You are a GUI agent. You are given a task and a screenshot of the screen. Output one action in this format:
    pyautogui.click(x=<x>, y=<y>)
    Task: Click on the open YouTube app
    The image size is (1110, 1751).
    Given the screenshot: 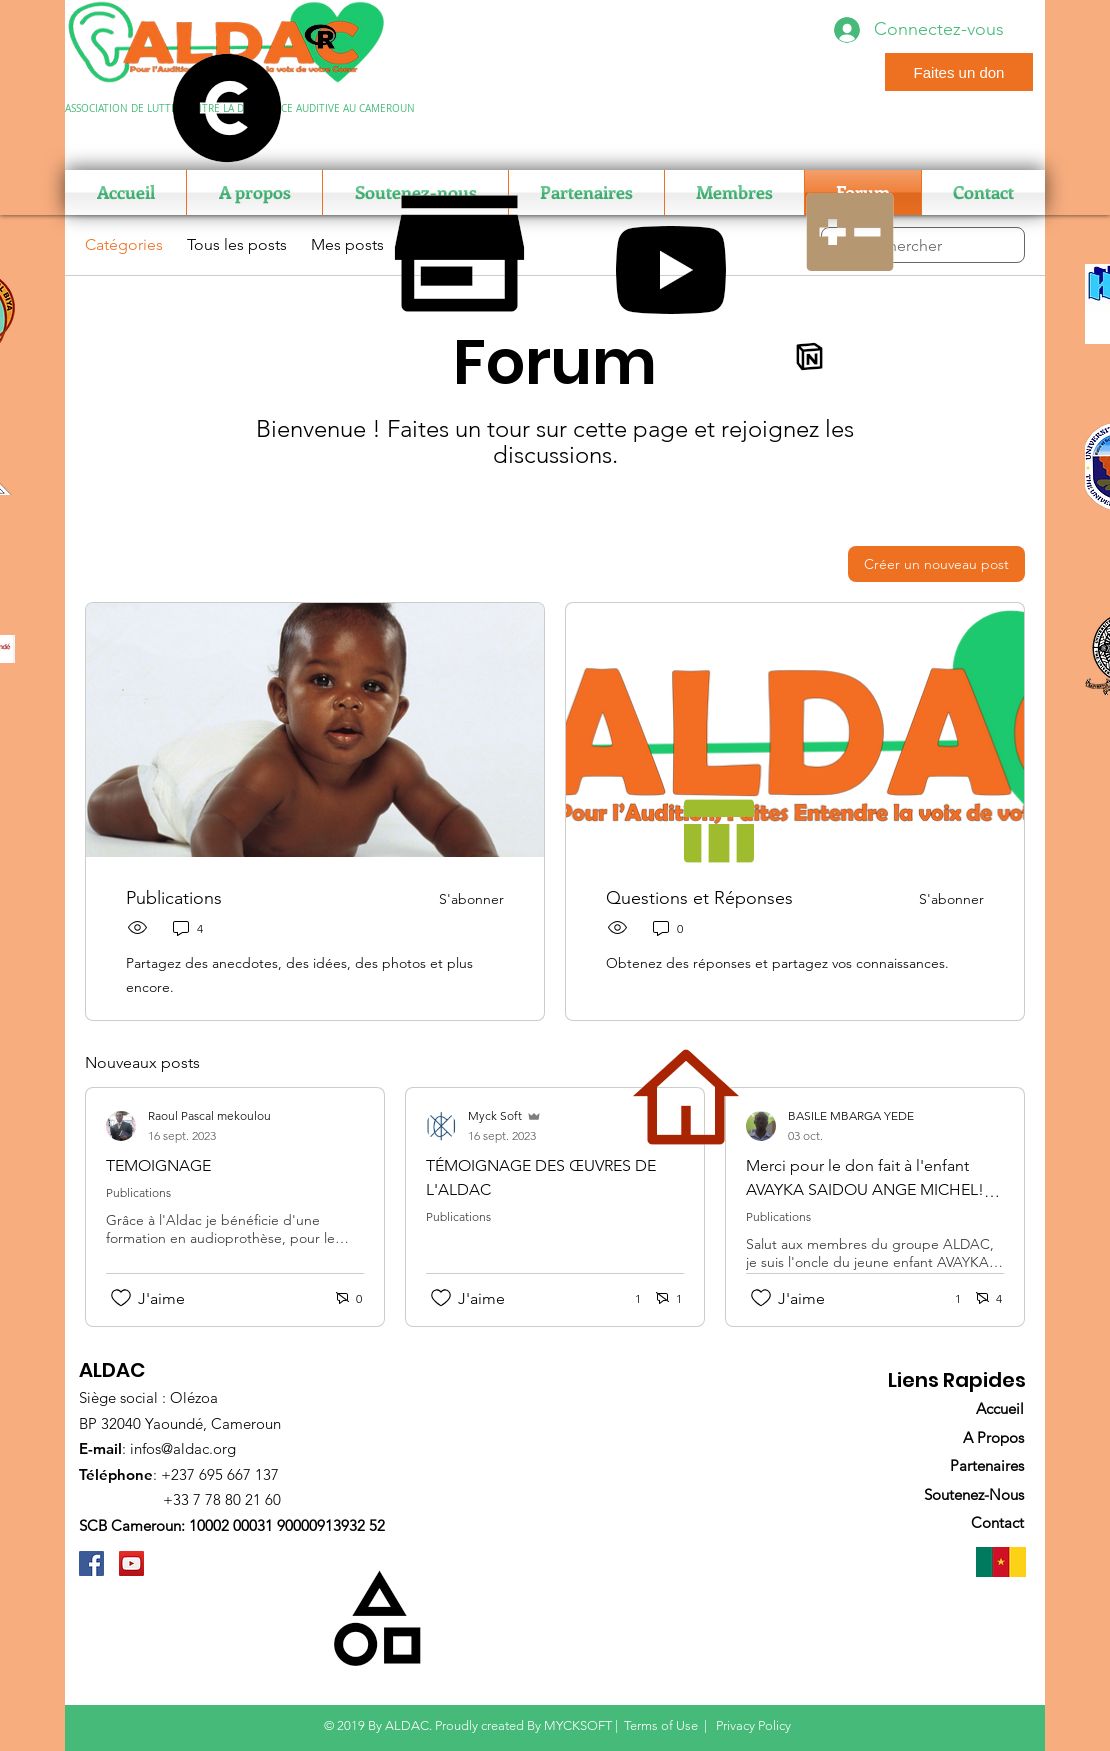 What is the action you would take?
    pyautogui.click(x=671, y=270)
    